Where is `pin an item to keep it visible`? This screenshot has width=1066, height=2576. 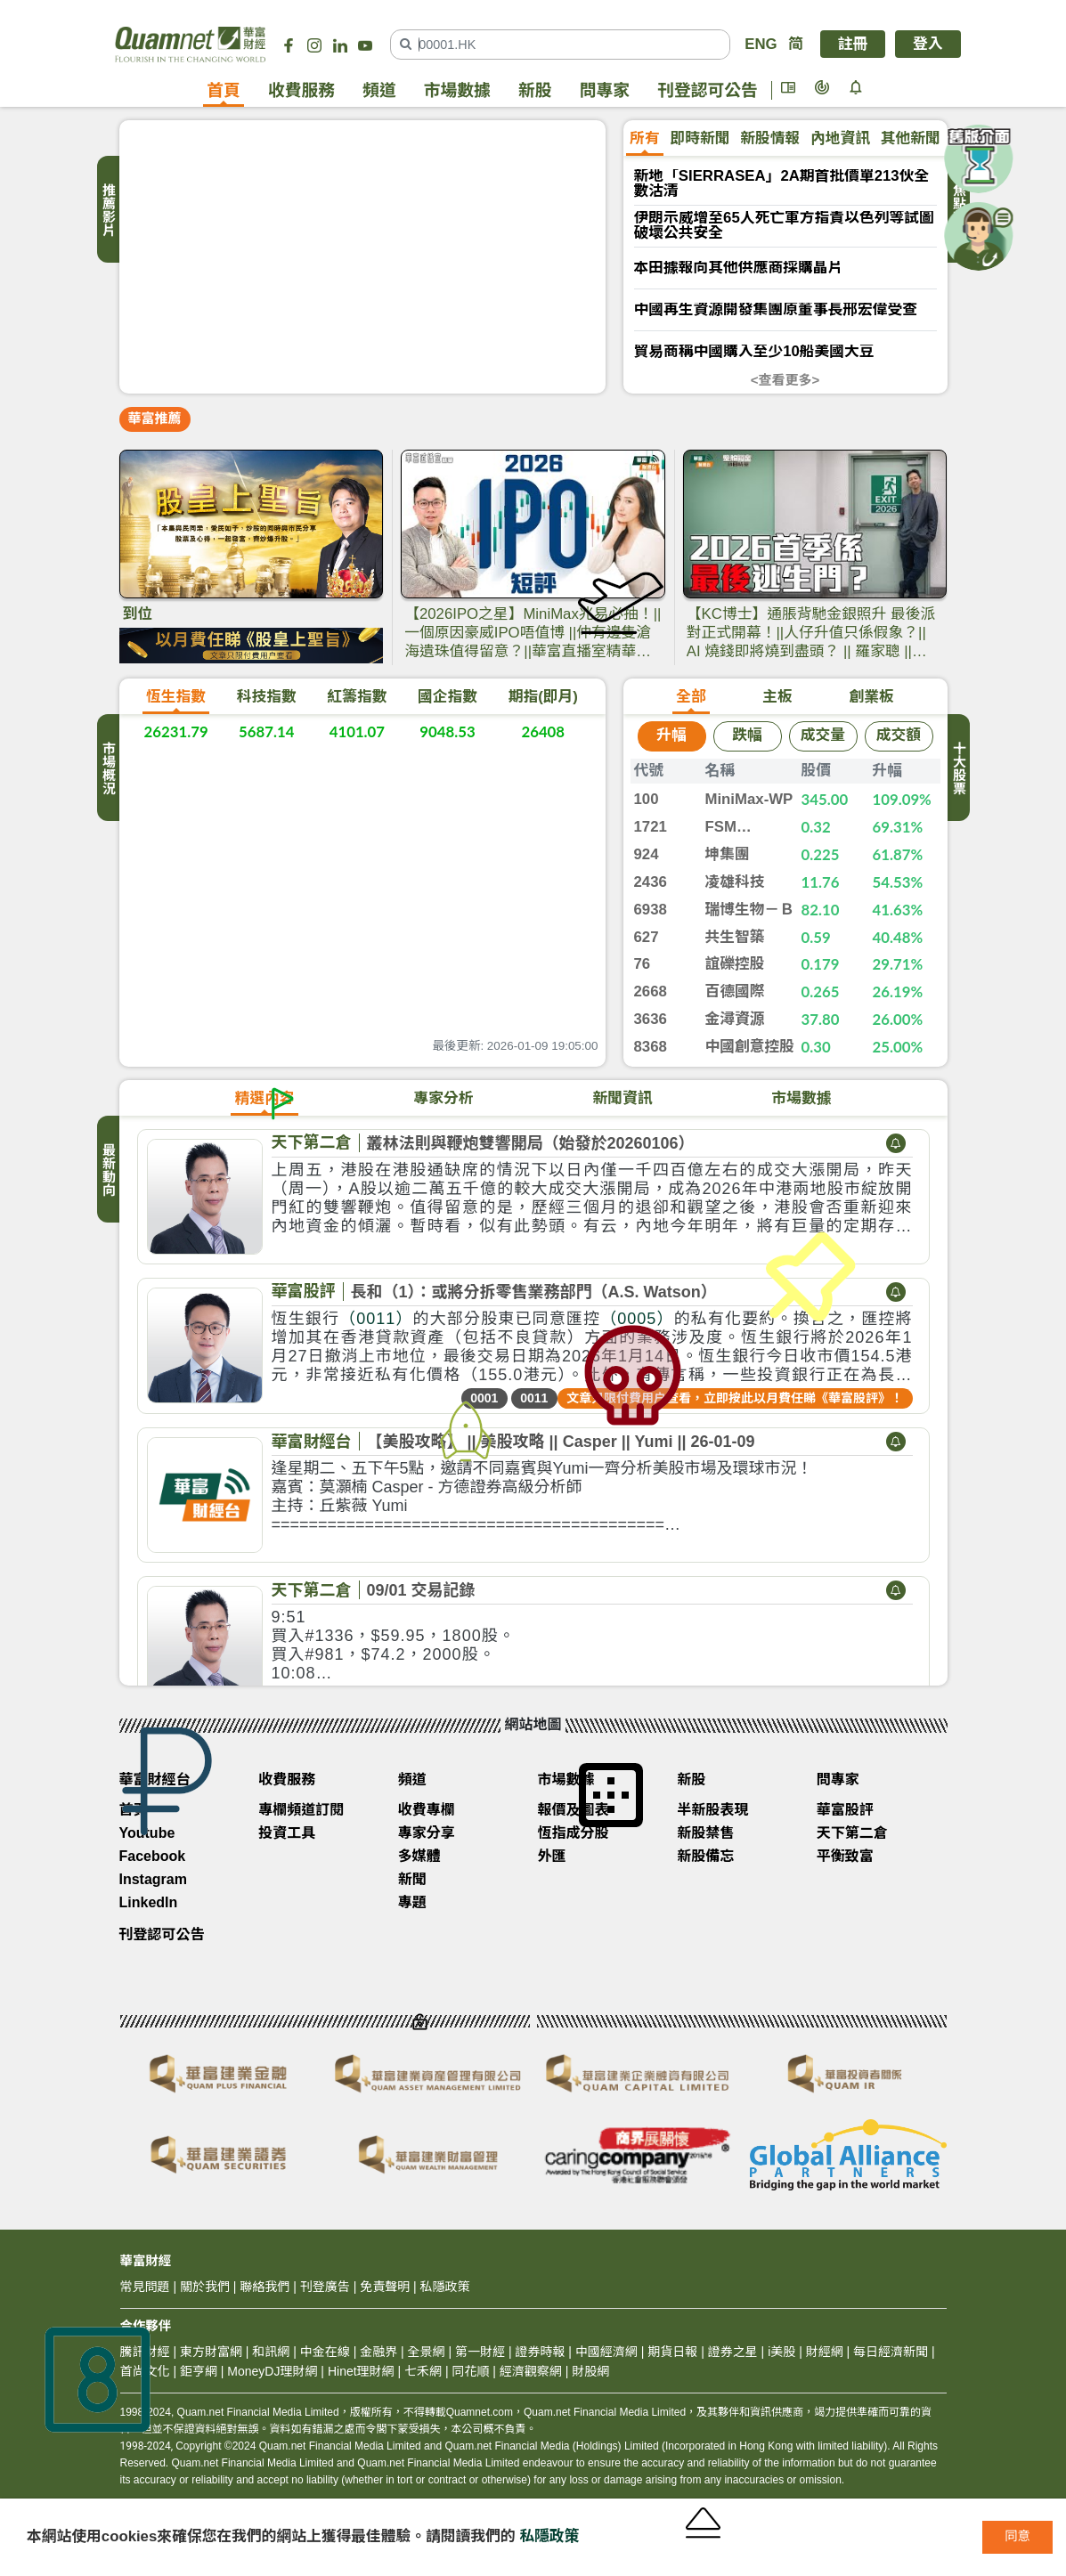 pin an item to keep it visible is located at coordinates (807, 1280).